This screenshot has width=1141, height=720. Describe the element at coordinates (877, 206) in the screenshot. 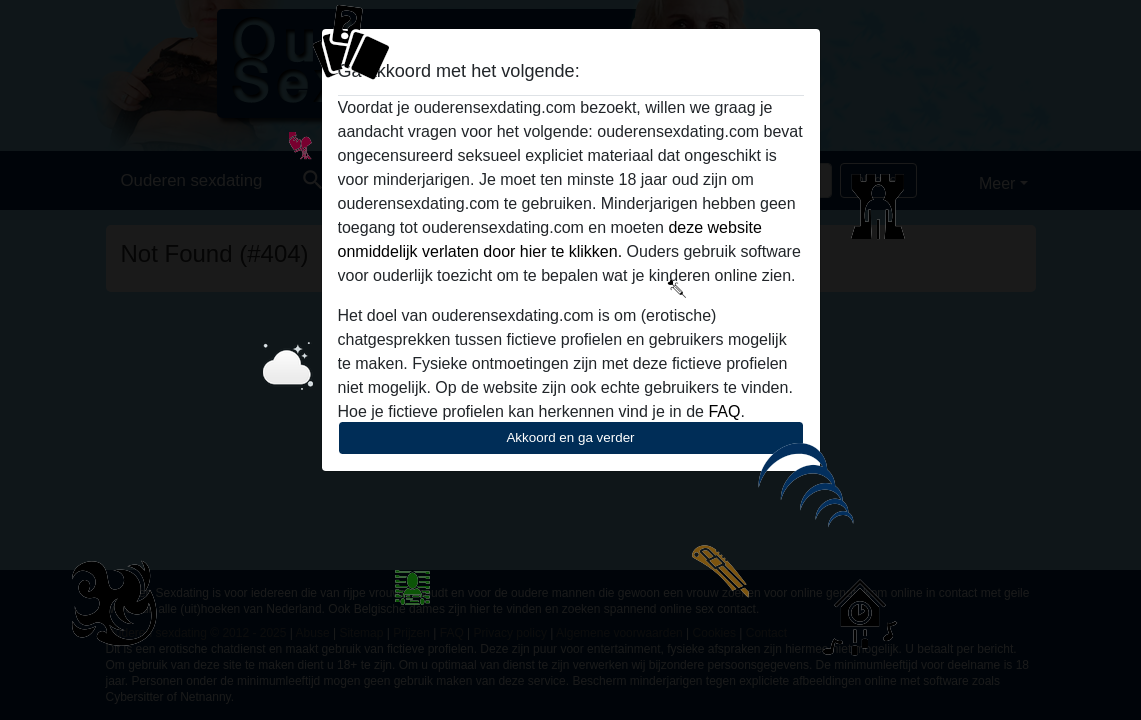

I see `access defensive structures or fortifications` at that location.